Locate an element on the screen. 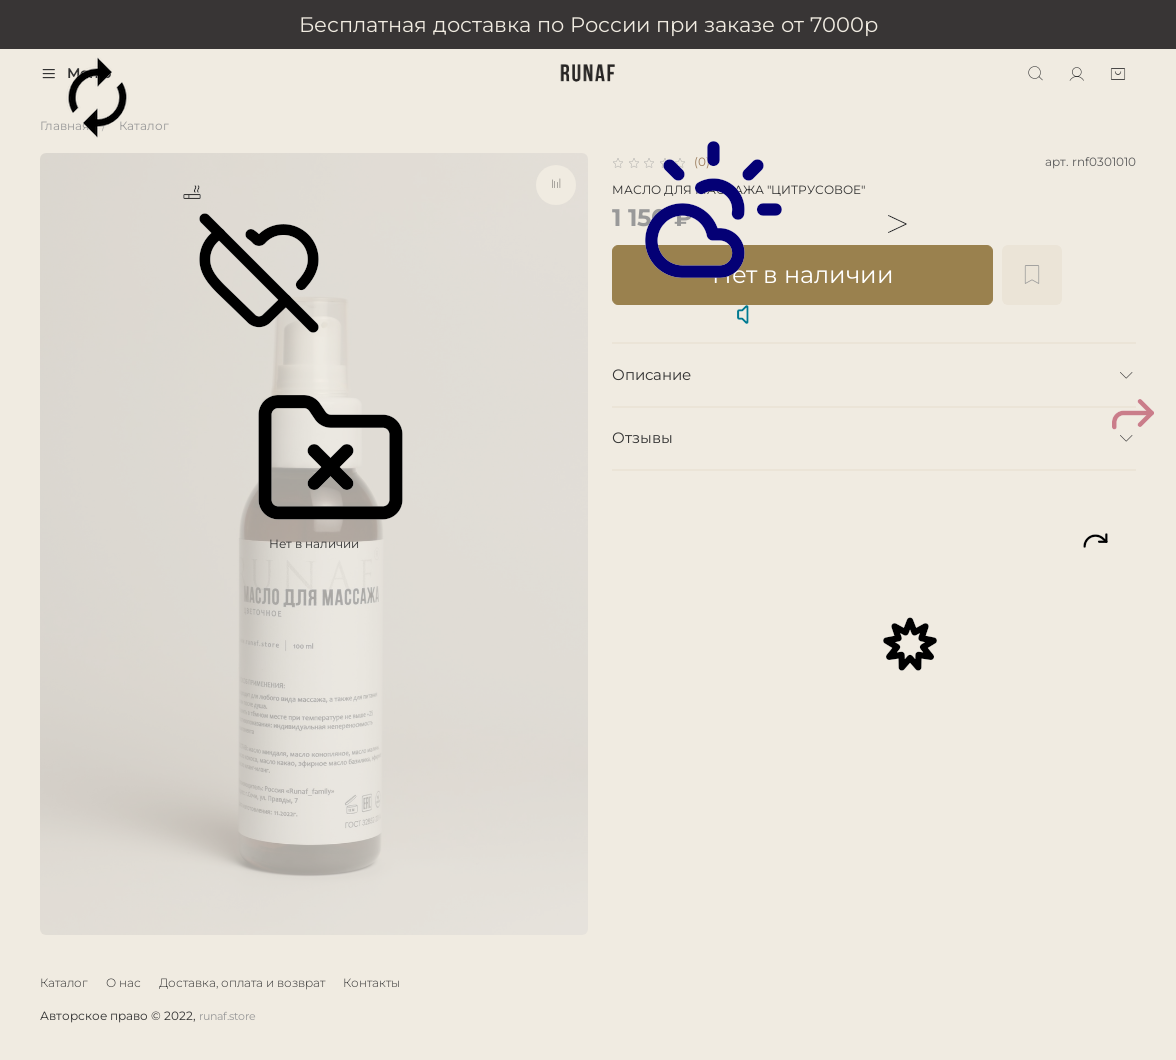 Image resolution: width=1176 pixels, height=1060 pixels. delete a folder is located at coordinates (330, 460).